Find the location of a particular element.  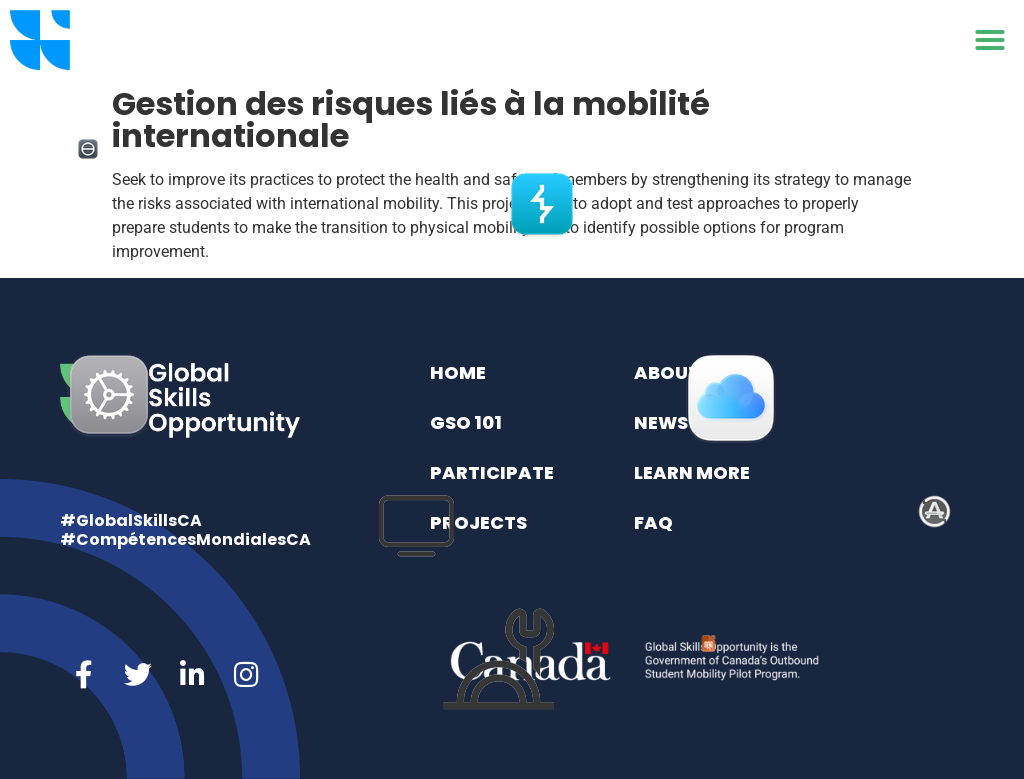

open system preferences is located at coordinates (109, 396).